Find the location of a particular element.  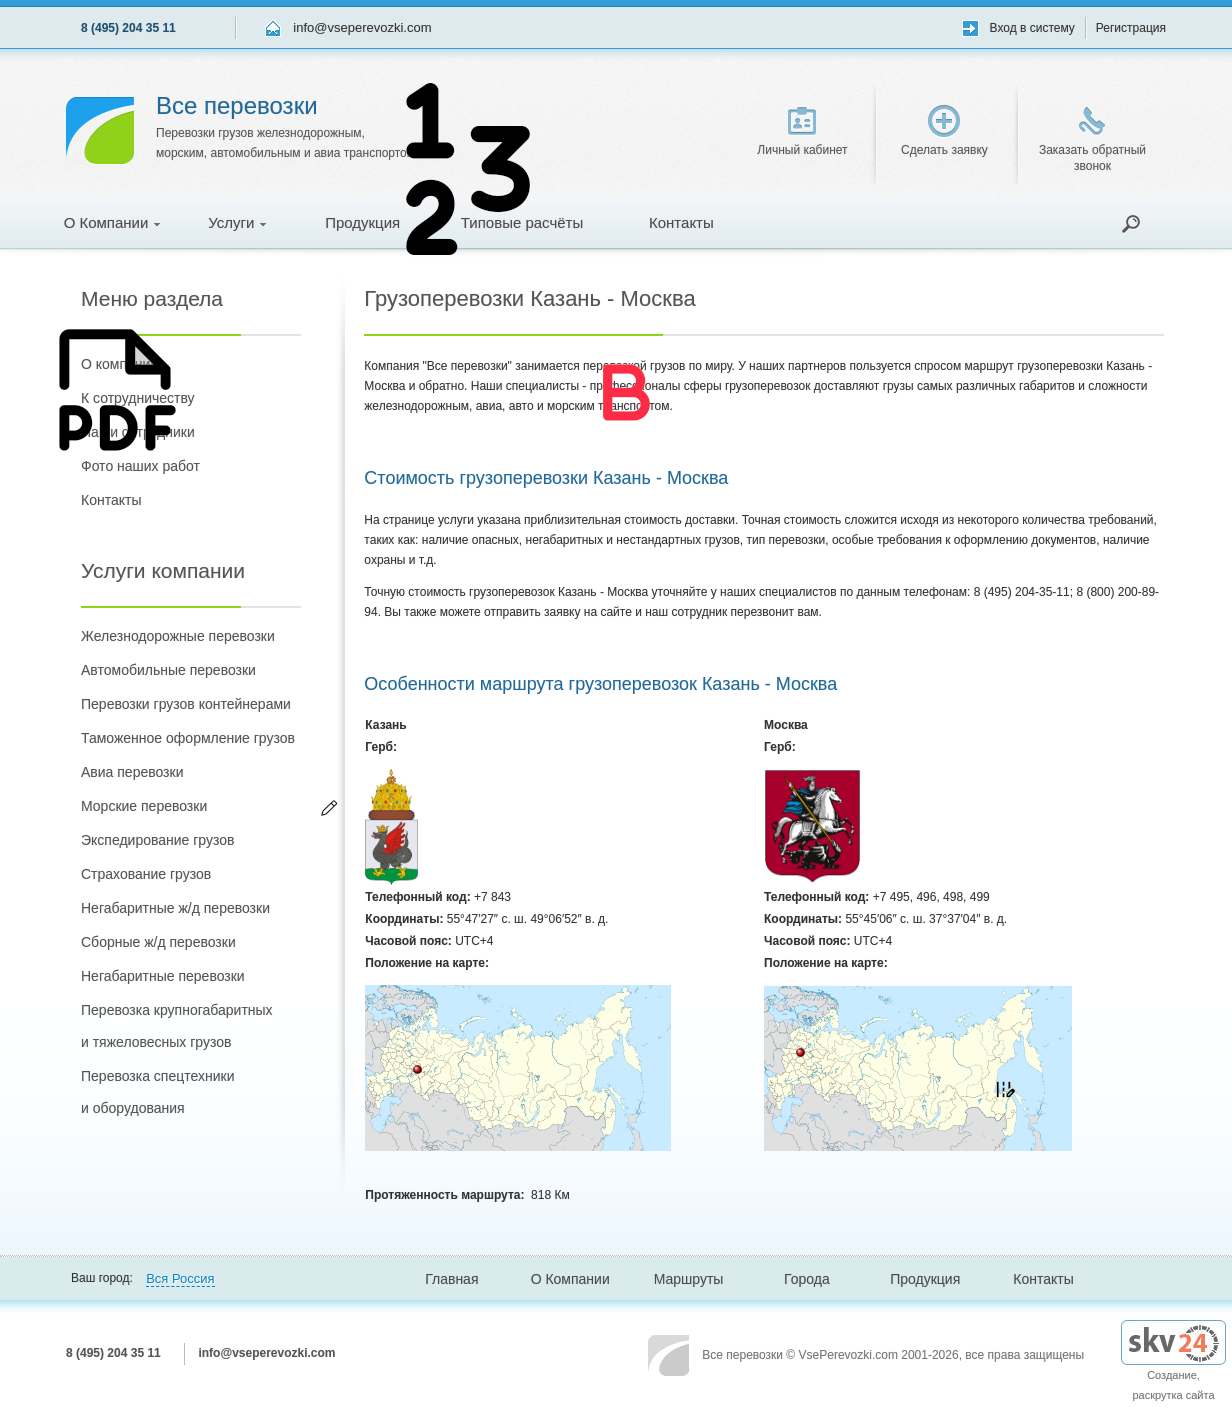

apply bold formatting to selected text is located at coordinates (626, 392).